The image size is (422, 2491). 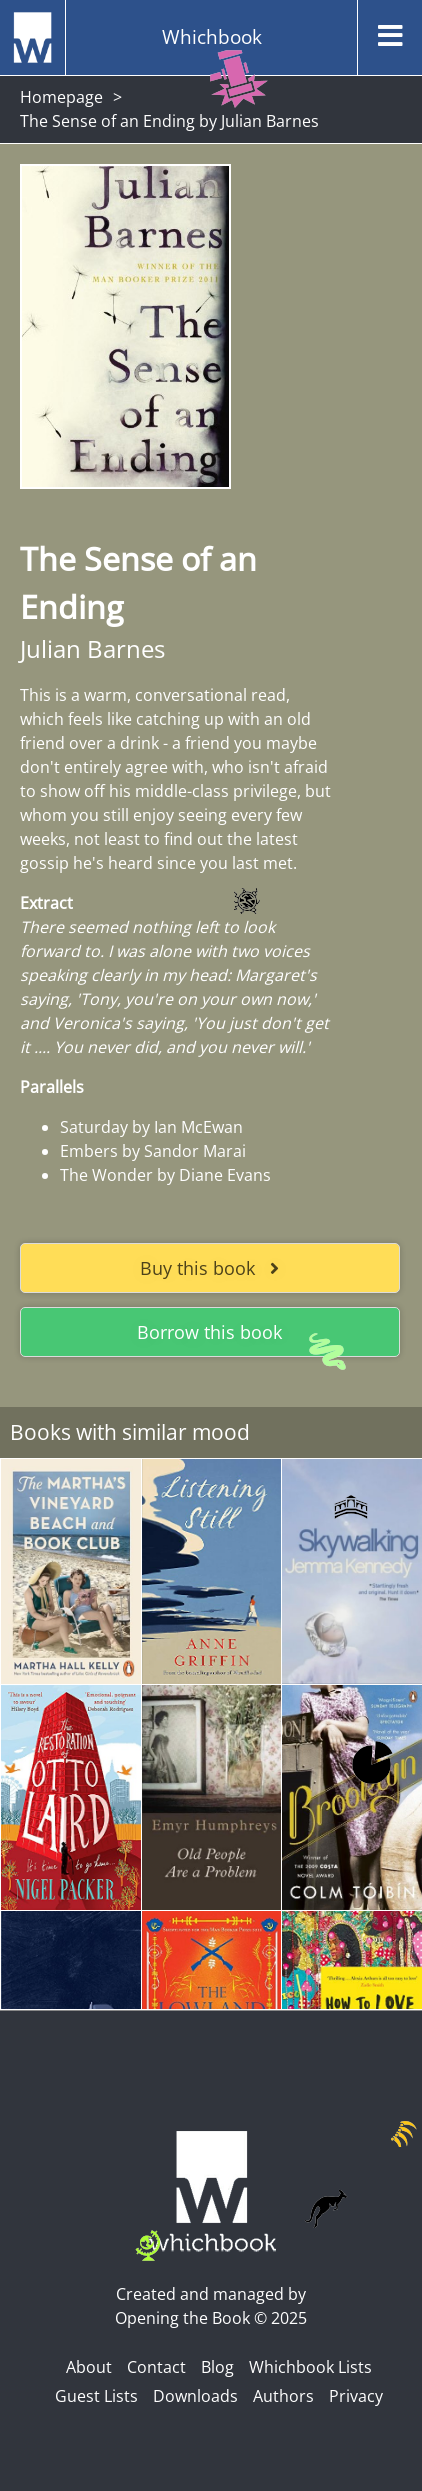 What do you see at coordinates (327, 1351) in the screenshot?
I see `select sand snake creature or enemy type` at bounding box center [327, 1351].